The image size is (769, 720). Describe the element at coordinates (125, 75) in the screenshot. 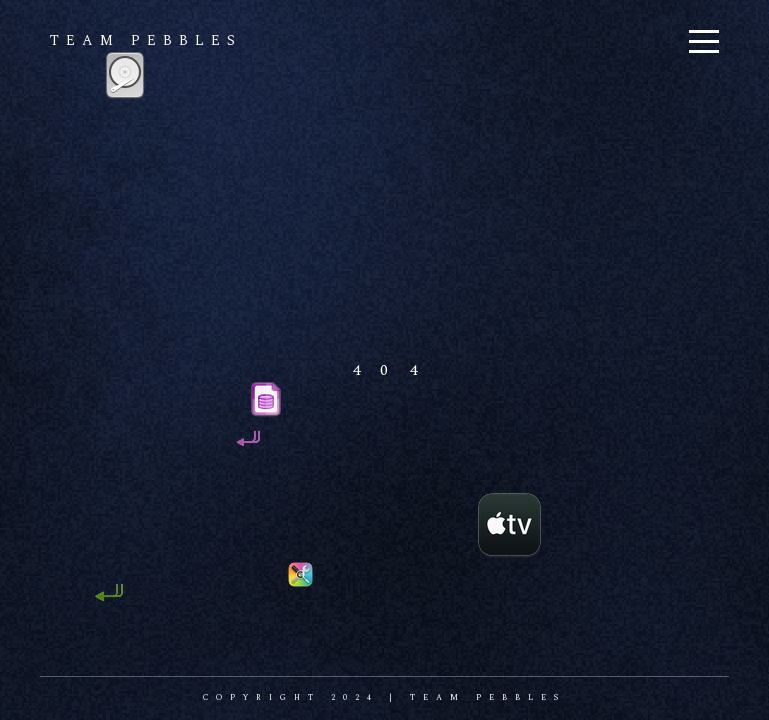

I see `open the disk management utility` at that location.